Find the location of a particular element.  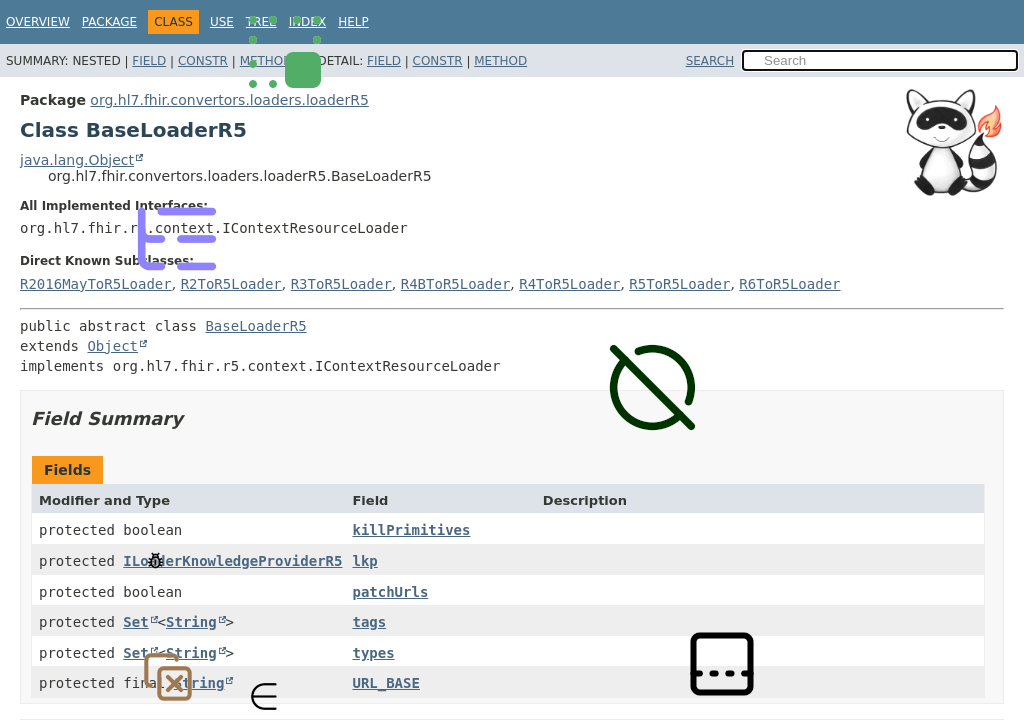

toggle bottom panel visibility is located at coordinates (722, 664).